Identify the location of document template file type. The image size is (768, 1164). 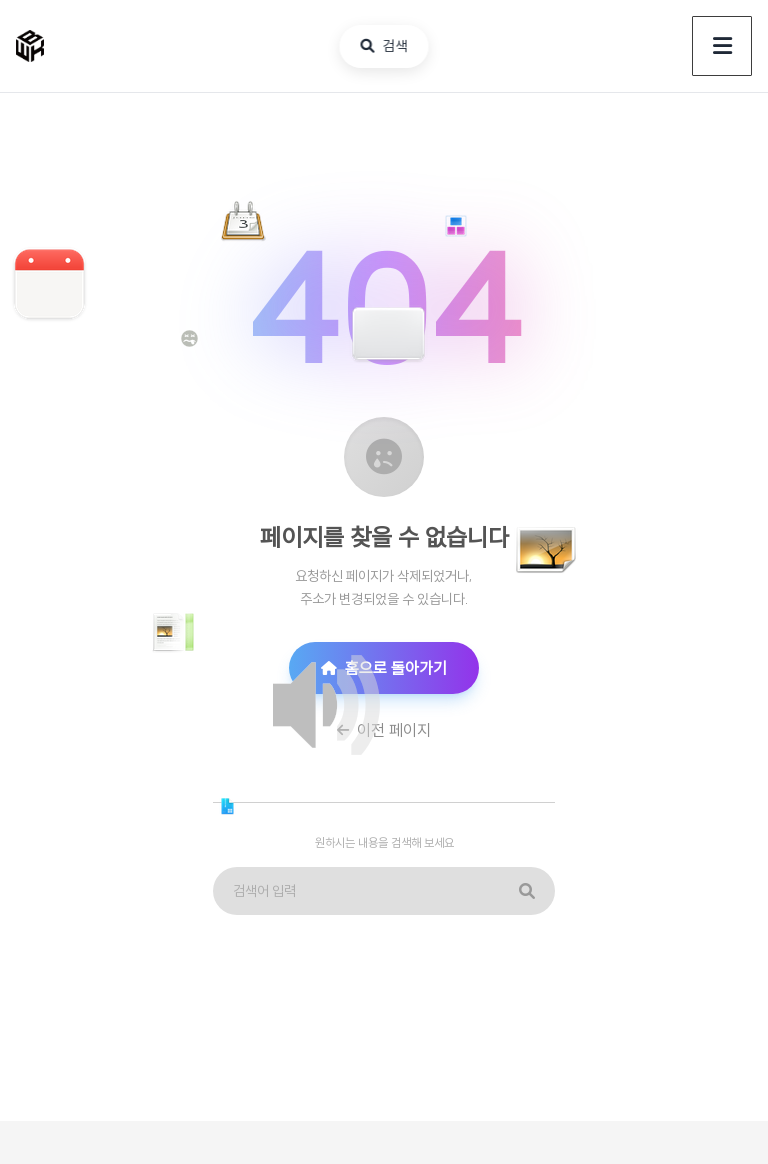
(173, 632).